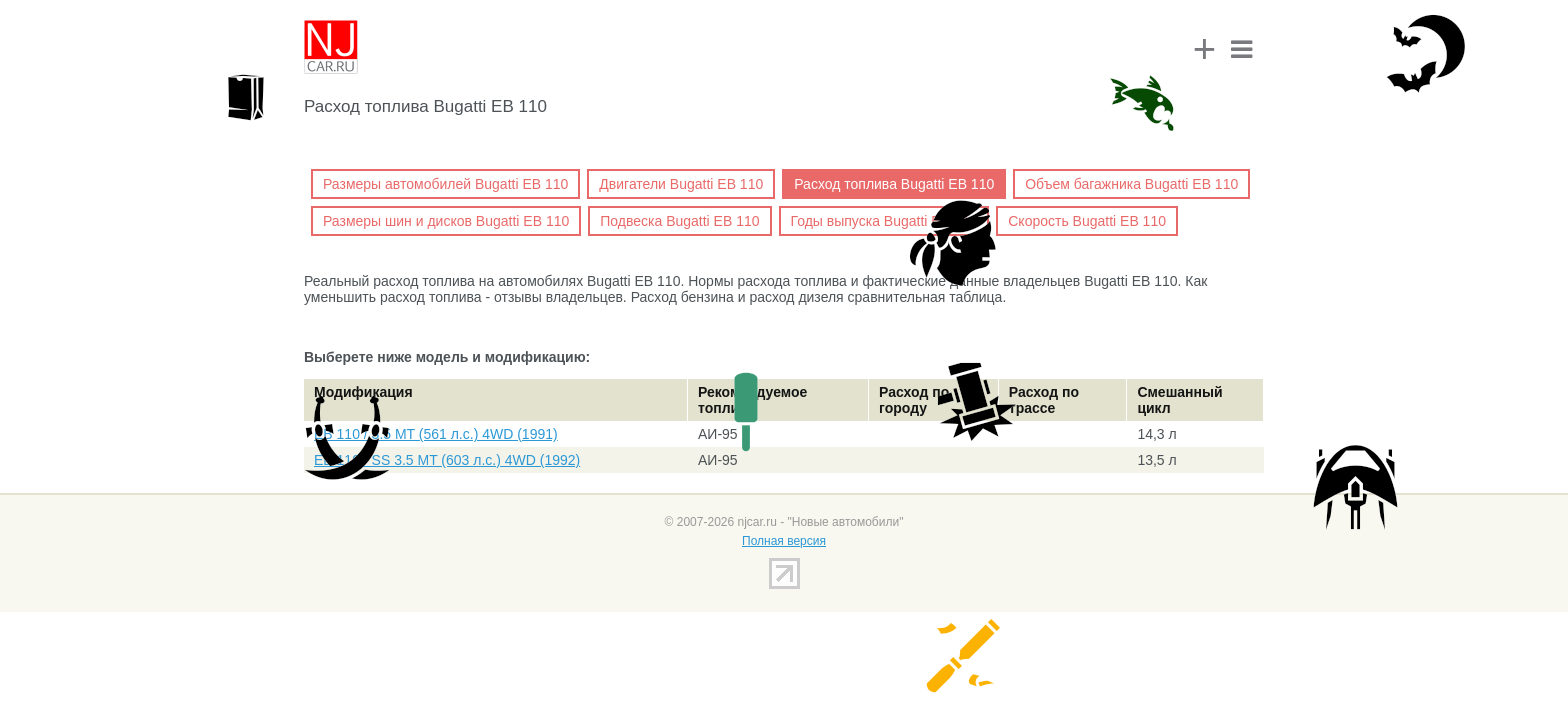 Image resolution: width=1568 pixels, height=720 pixels. Describe the element at coordinates (1142, 100) in the screenshot. I see `indicates predator-prey relationship in a game` at that location.